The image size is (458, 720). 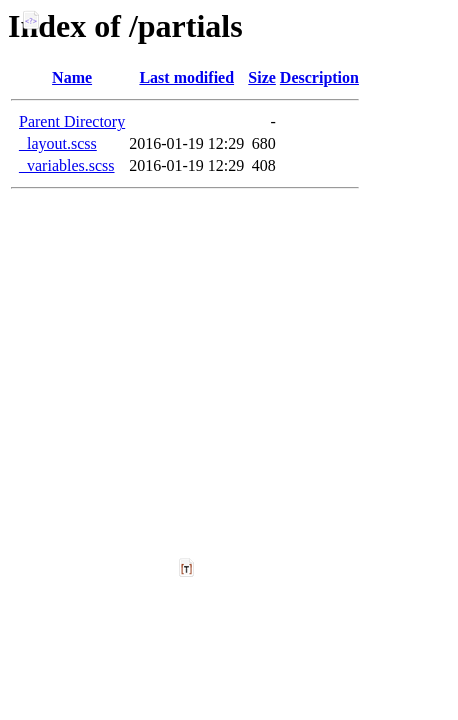 What do you see at coordinates (31, 20) in the screenshot?
I see `open a PHP source code file` at bounding box center [31, 20].